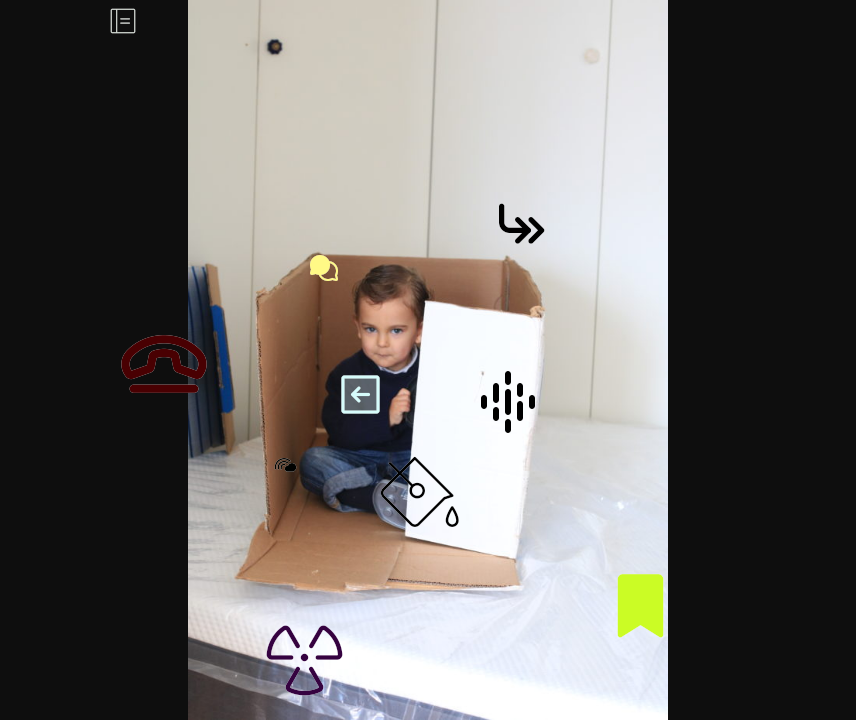 This screenshot has width=856, height=720. What do you see at coordinates (418, 494) in the screenshot?
I see `fill an area with a selected color` at bounding box center [418, 494].